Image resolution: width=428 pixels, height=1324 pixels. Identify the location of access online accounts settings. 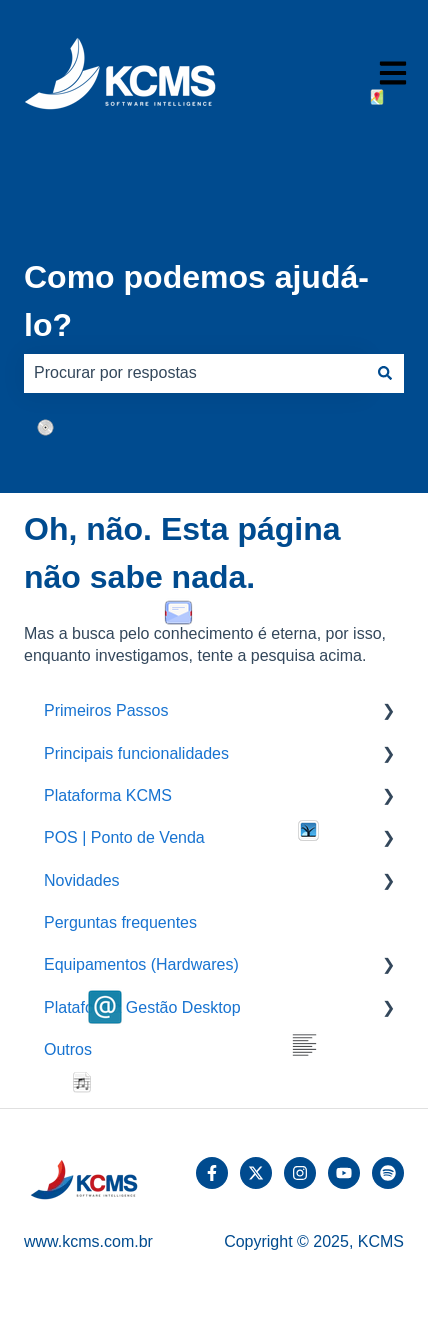
(105, 1007).